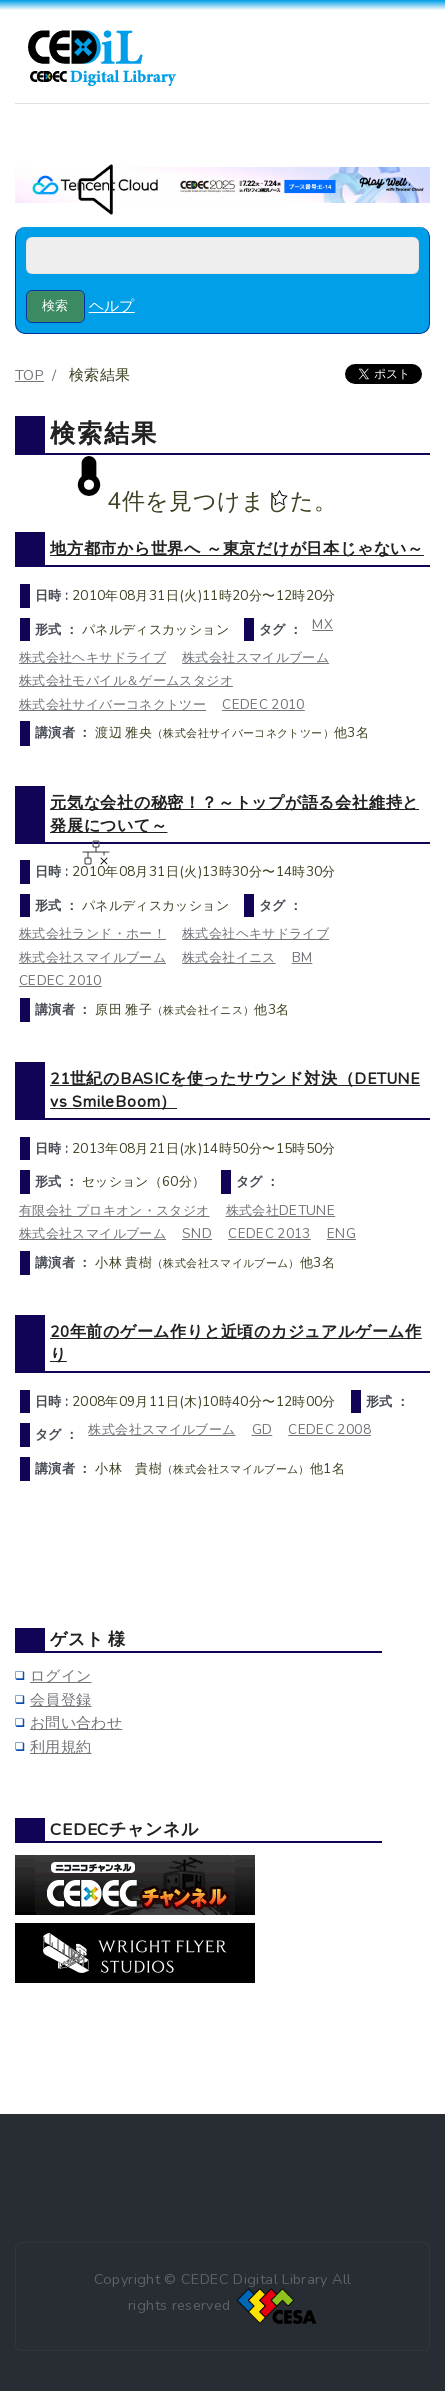  Describe the element at coordinates (89, 476) in the screenshot. I see `indicates freezing or lowest temperature setting` at that location.